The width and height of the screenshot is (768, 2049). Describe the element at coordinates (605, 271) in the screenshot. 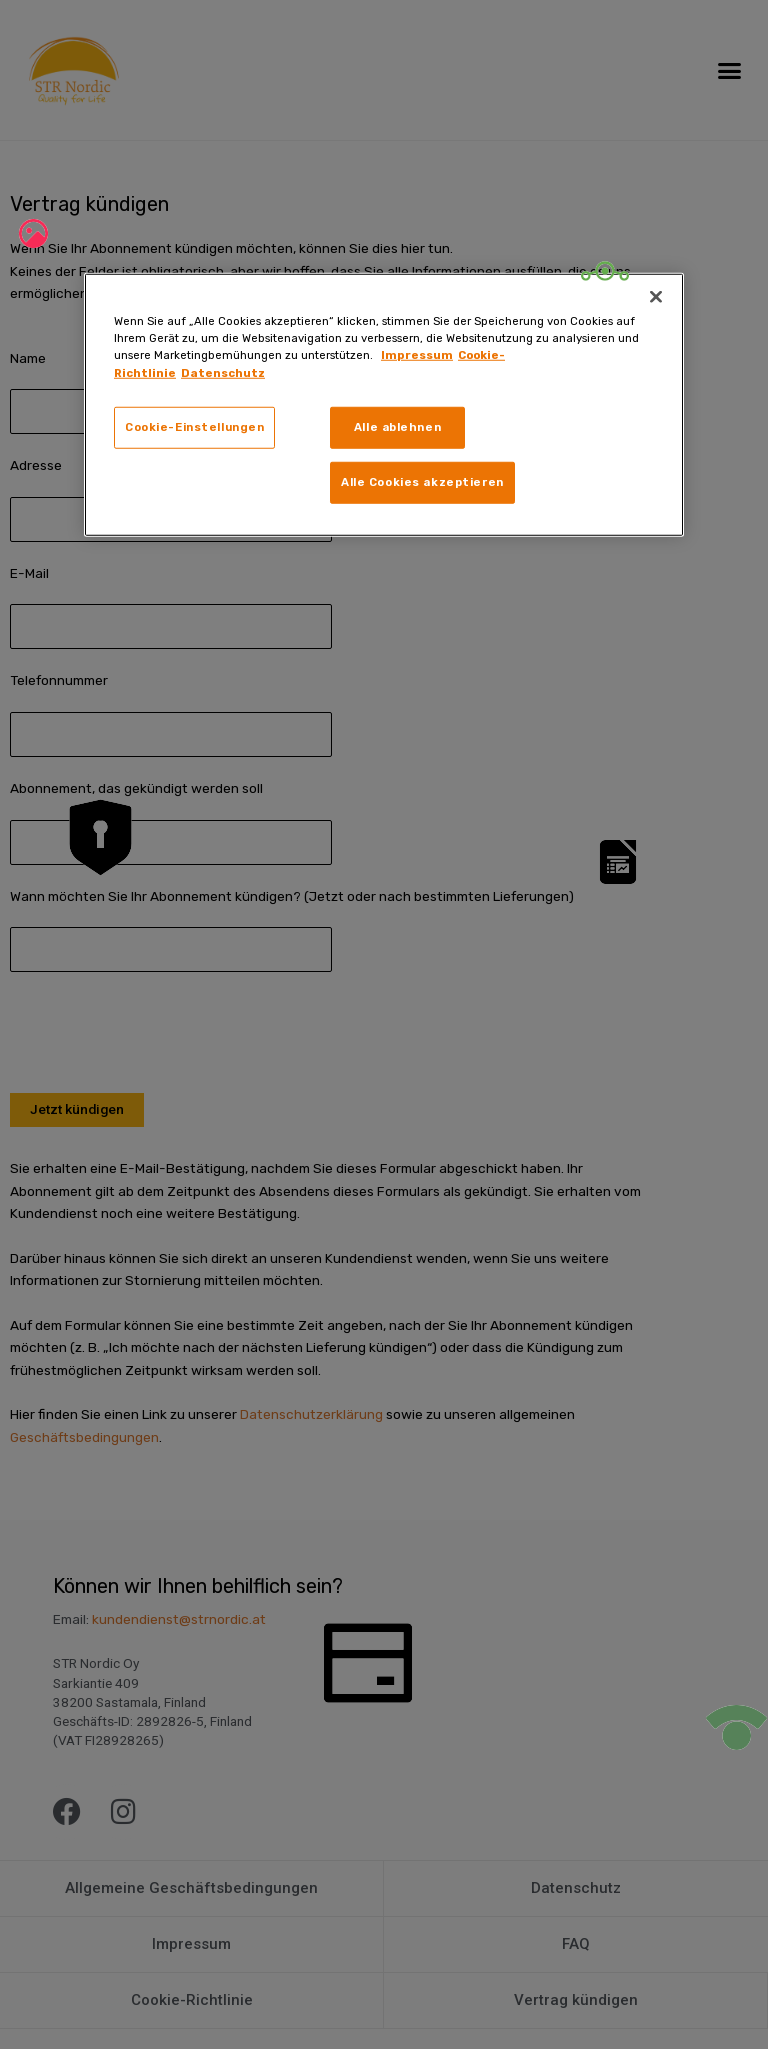

I see `lineageos logo` at that location.